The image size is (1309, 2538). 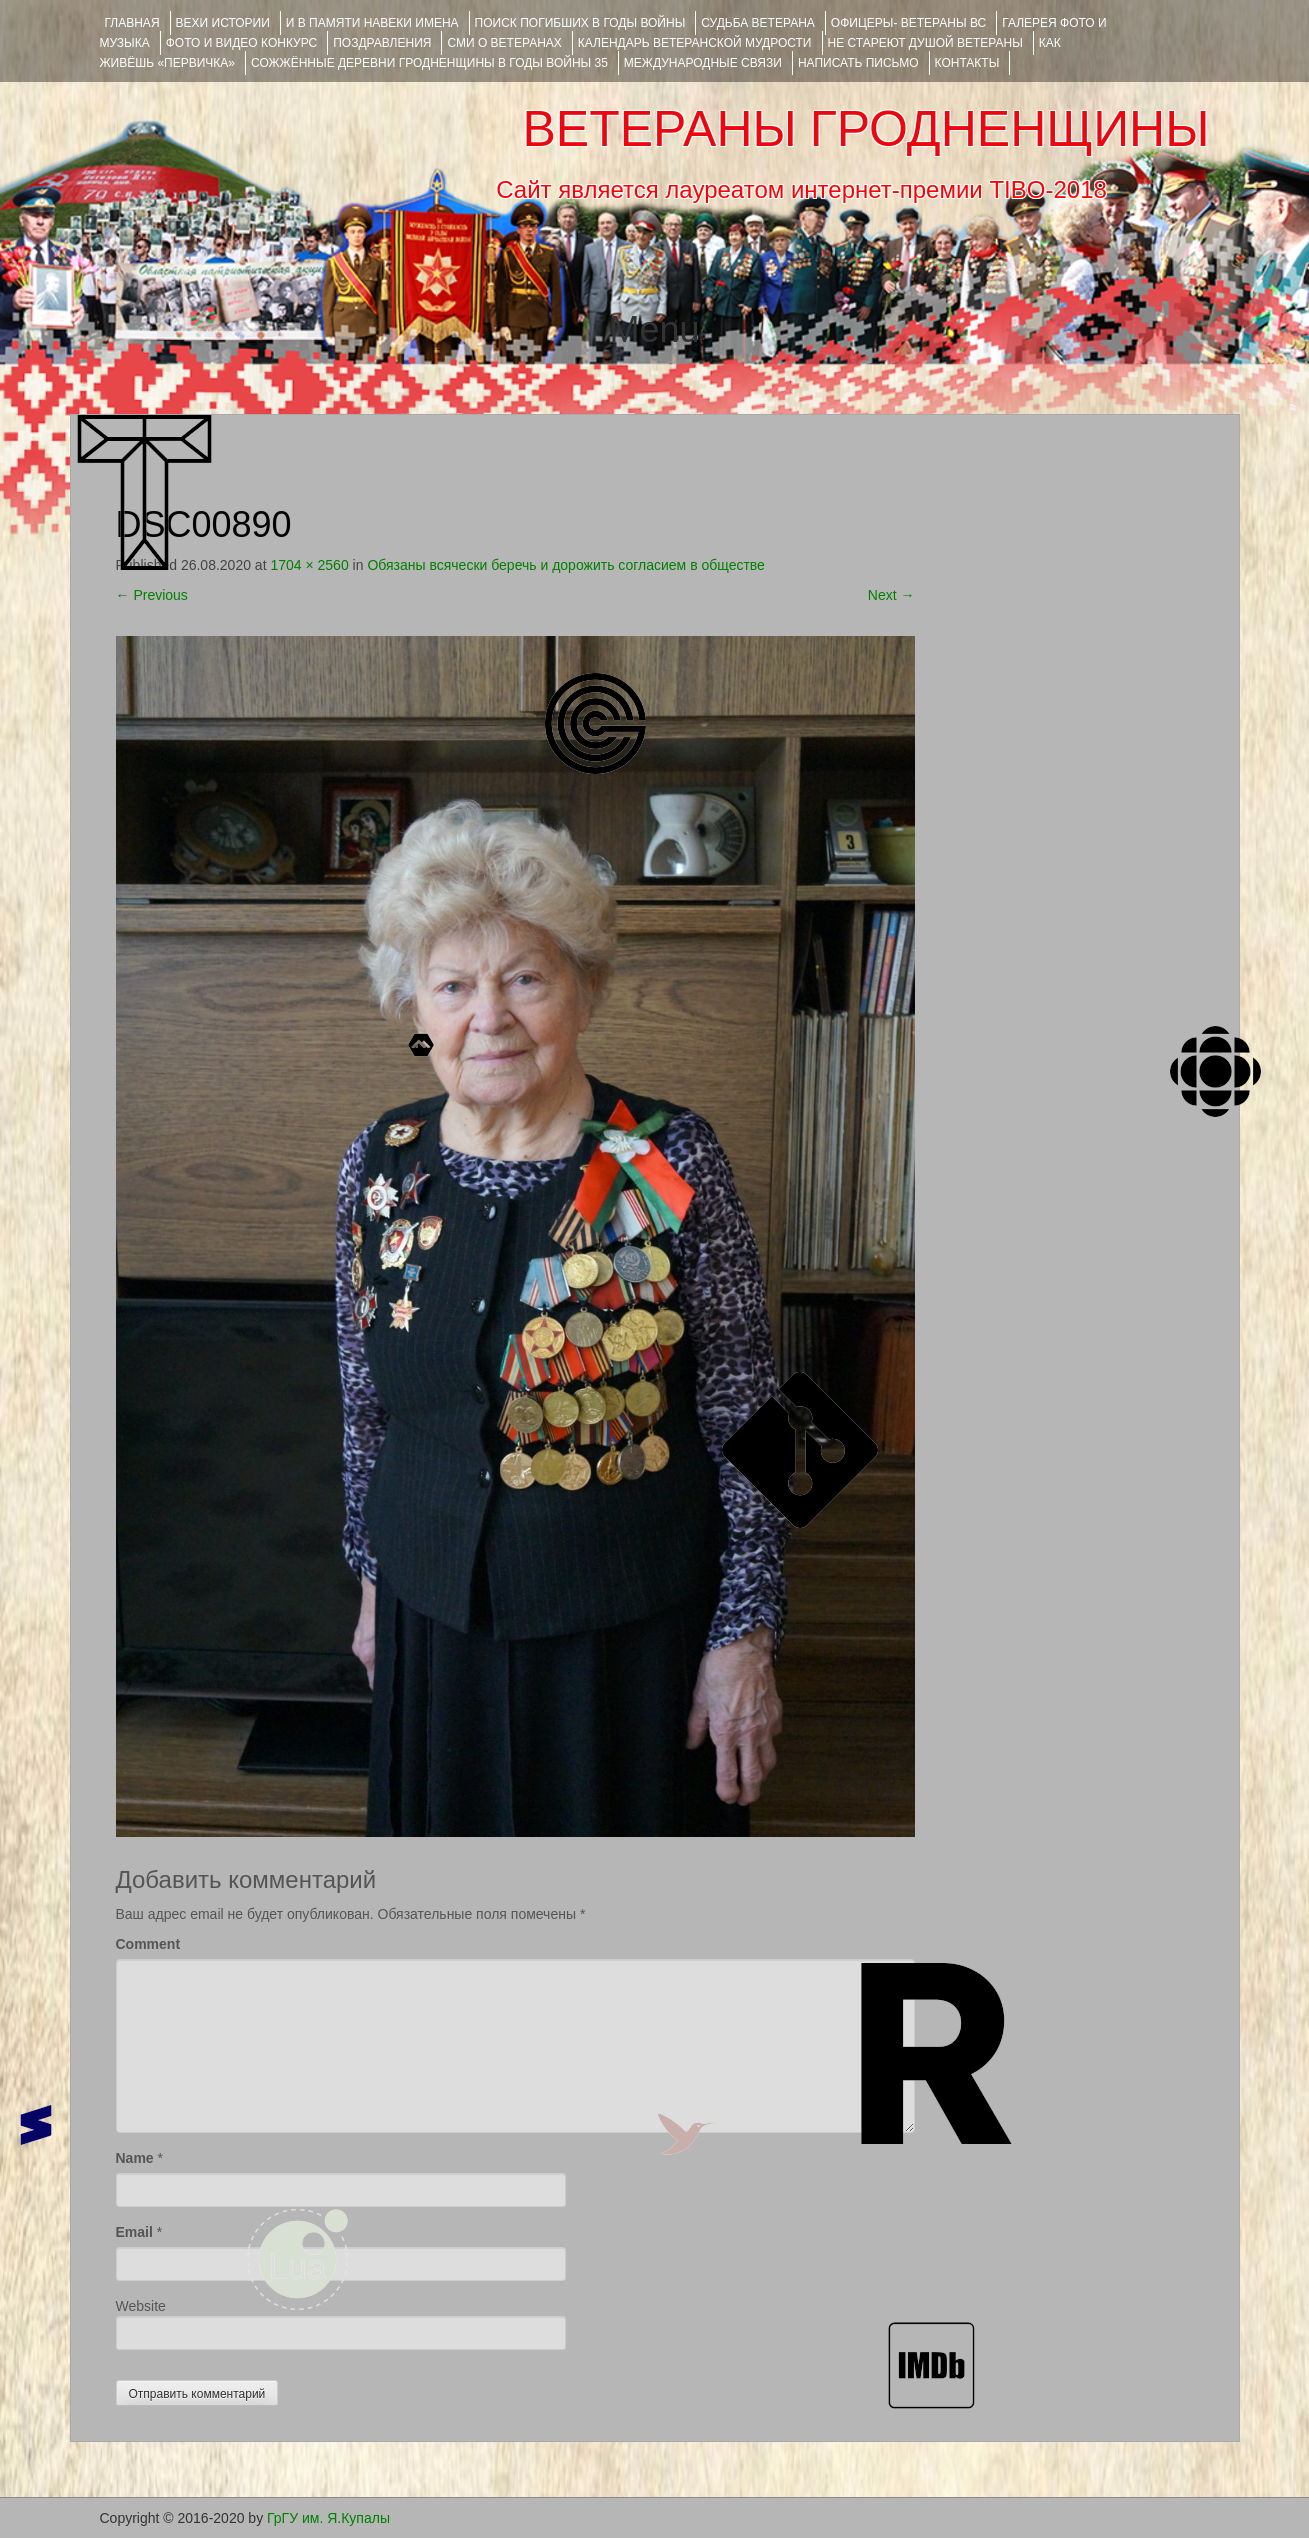 What do you see at coordinates (1215, 1071) in the screenshot?
I see `CBC (Canadian Broadcasting Corporation) logo` at bounding box center [1215, 1071].